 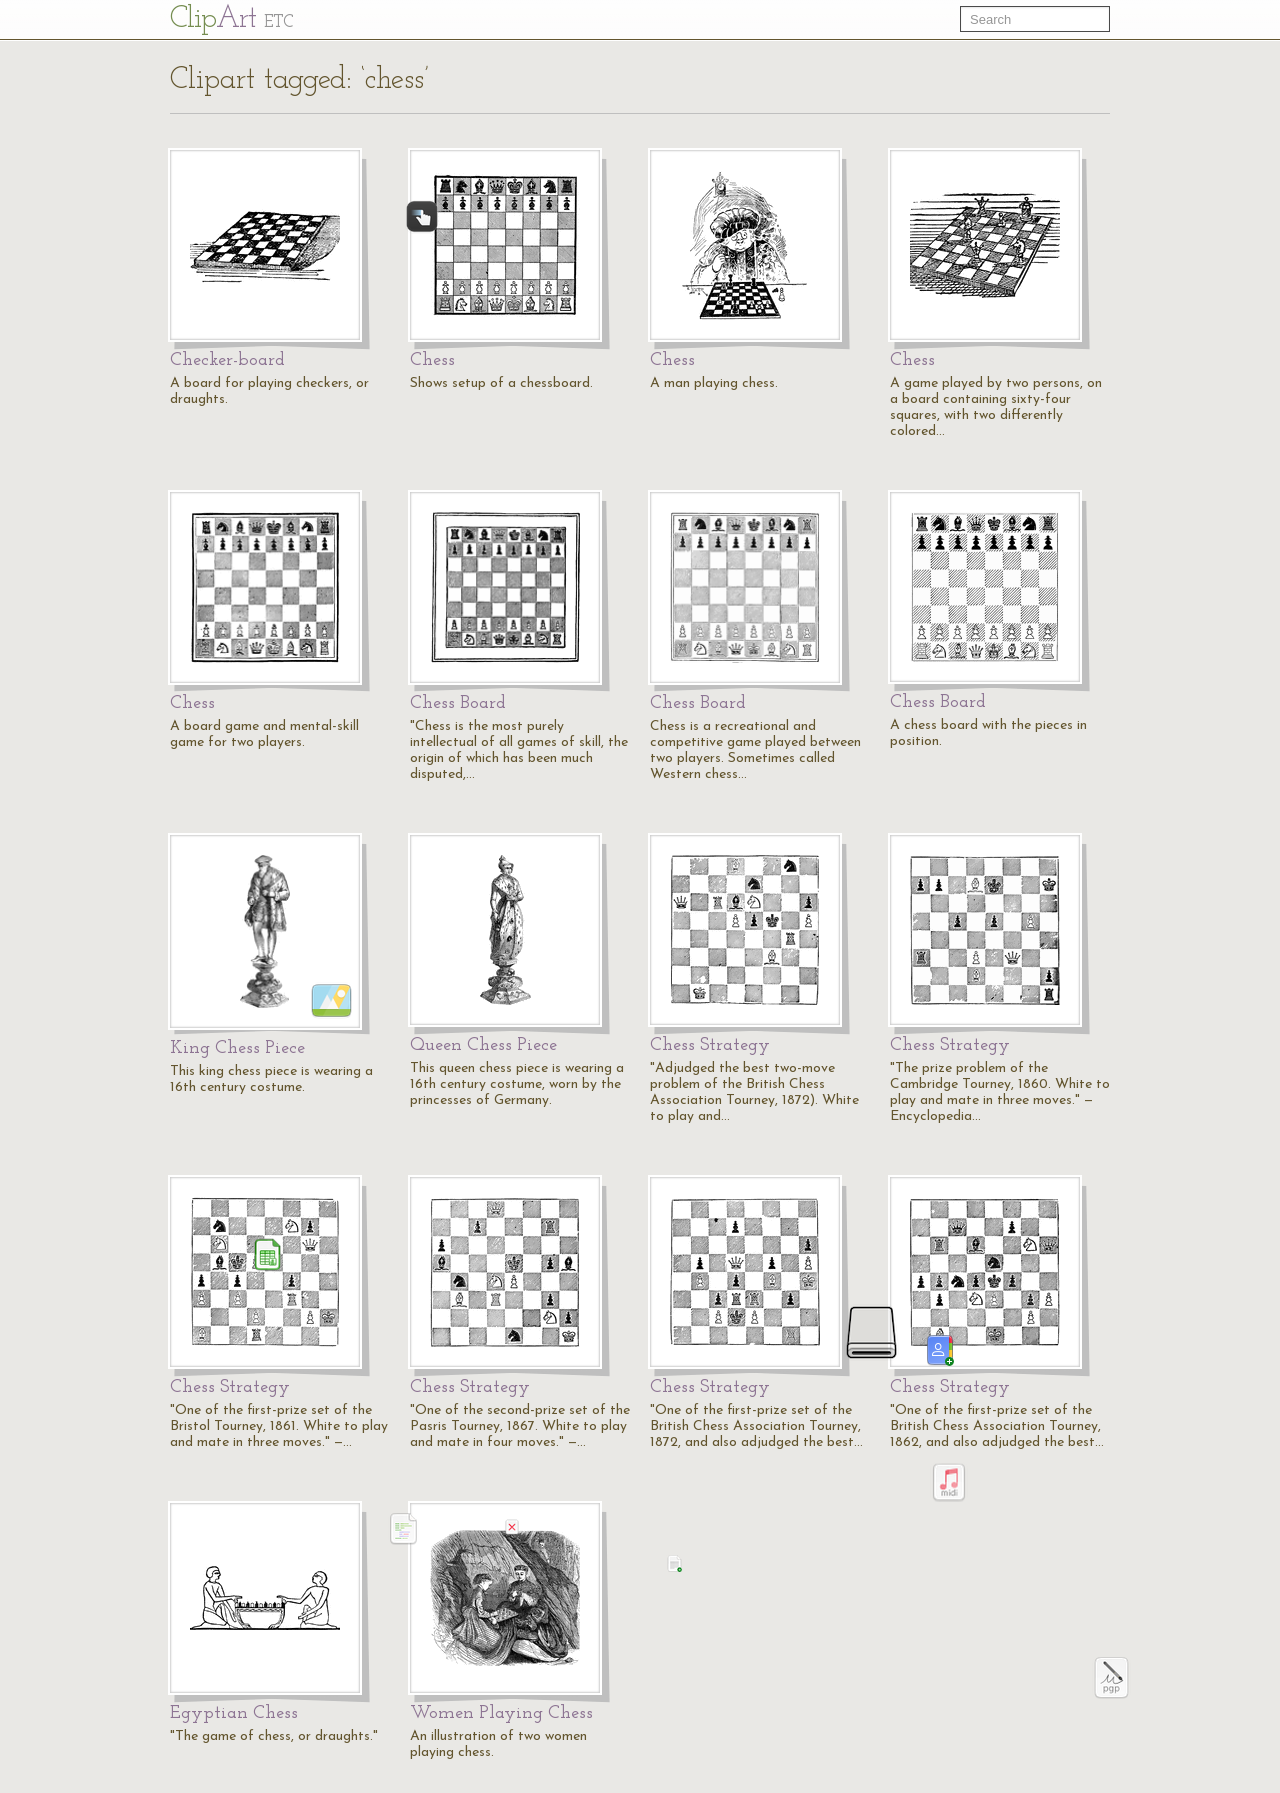 I want to click on add a new contact to your address book, so click(x=940, y=1350).